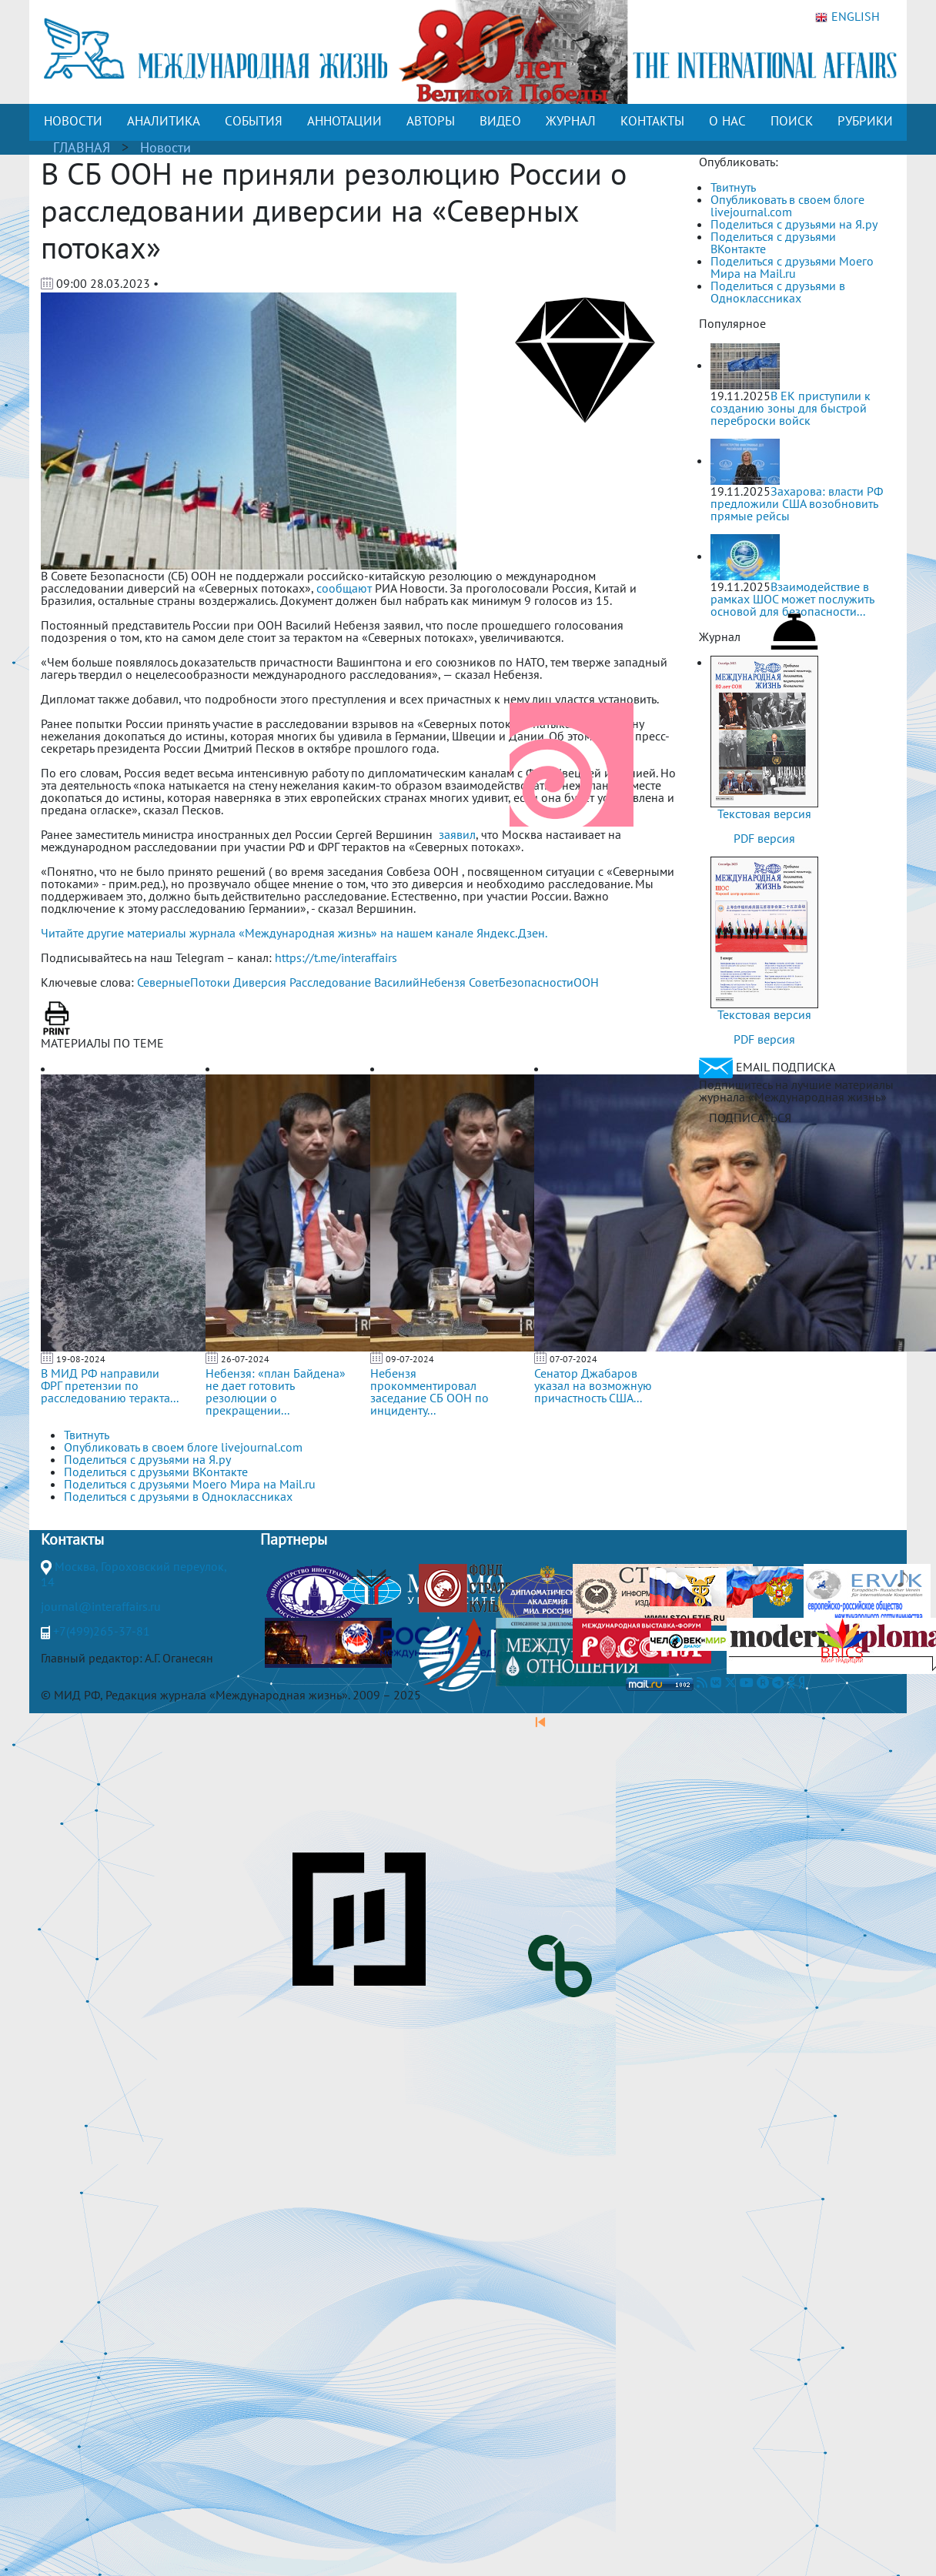 Image resolution: width=936 pixels, height=2576 pixels. Describe the element at coordinates (540, 1722) in the screenshot. I see `skip to previous track` at that location.